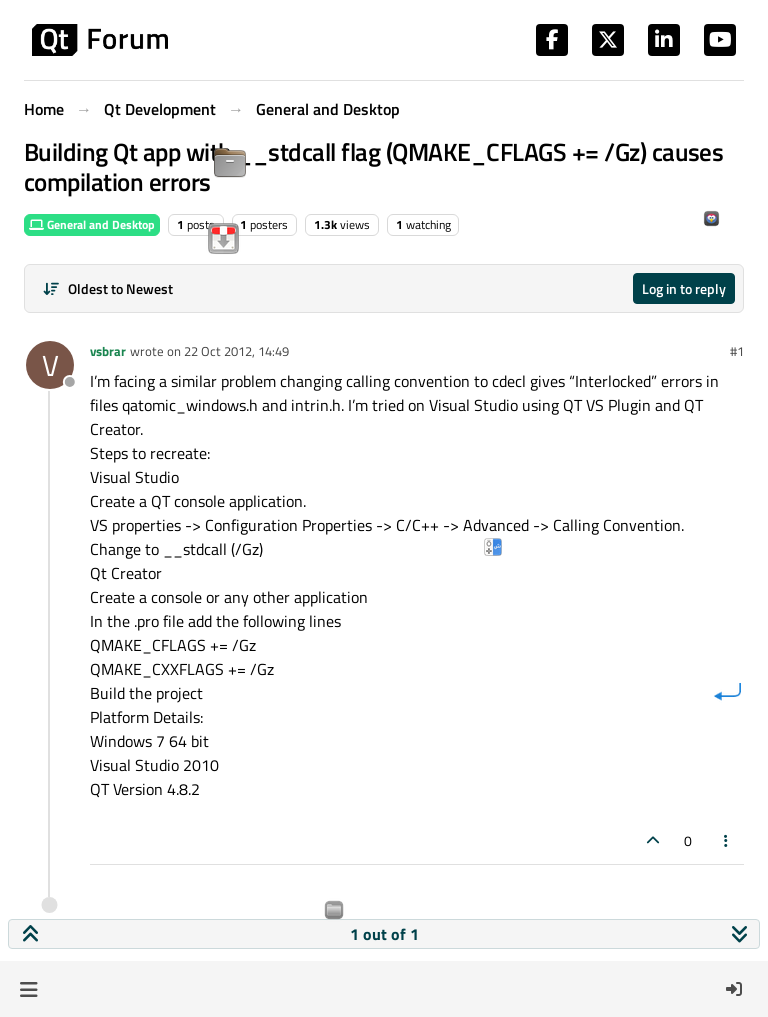 Image resolution: width=768 pixels, height=1017 pixels. What do you see at coordinates (334, 910) in the screenshot?
I see `open the files app to browse documents` at bounding box center [334, 910].